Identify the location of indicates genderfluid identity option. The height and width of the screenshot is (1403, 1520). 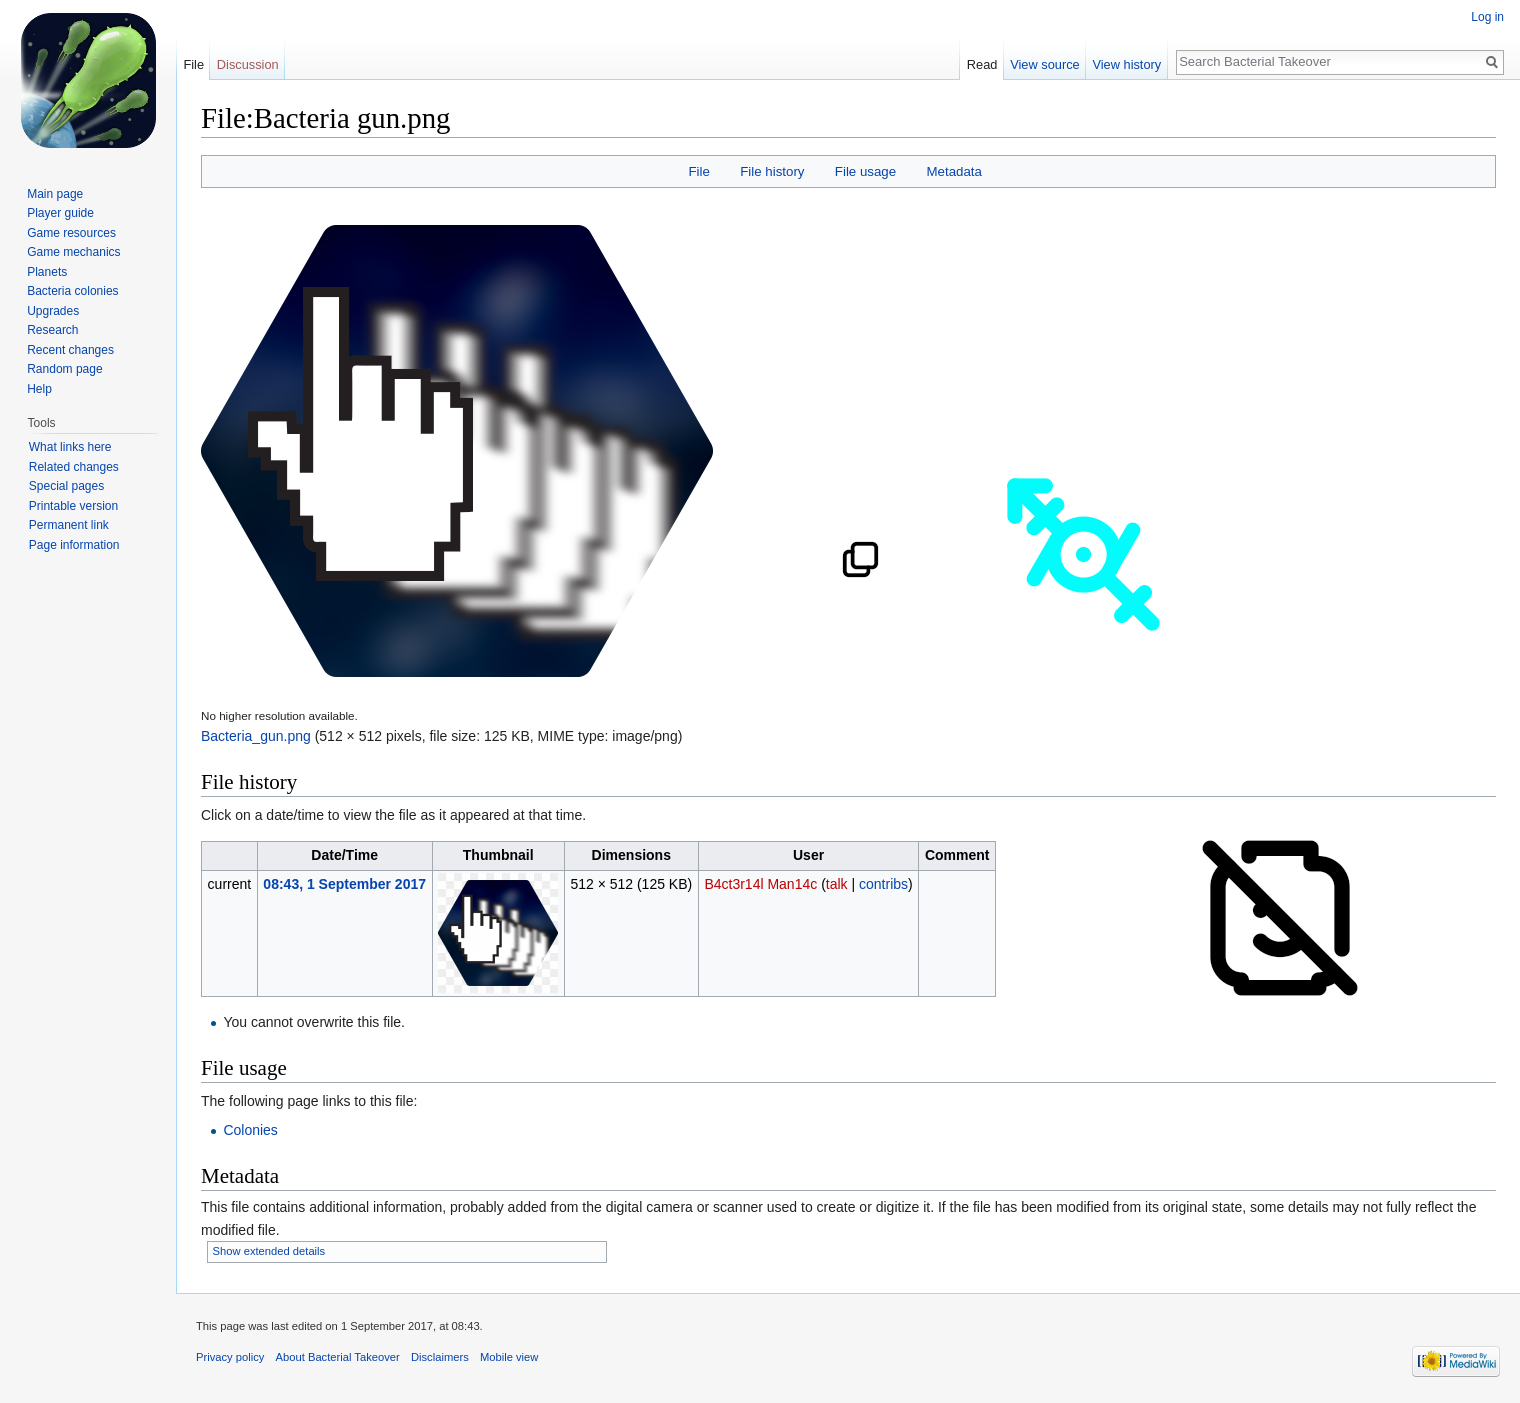
(1083, 554).